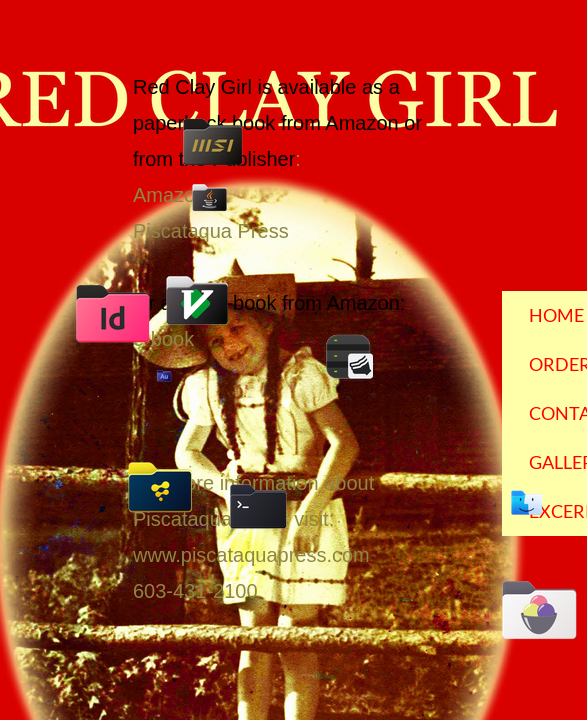  Describe the element at coordinates (526, 503) in the screenshot. I see `open finder to browse files and folders` at that location.